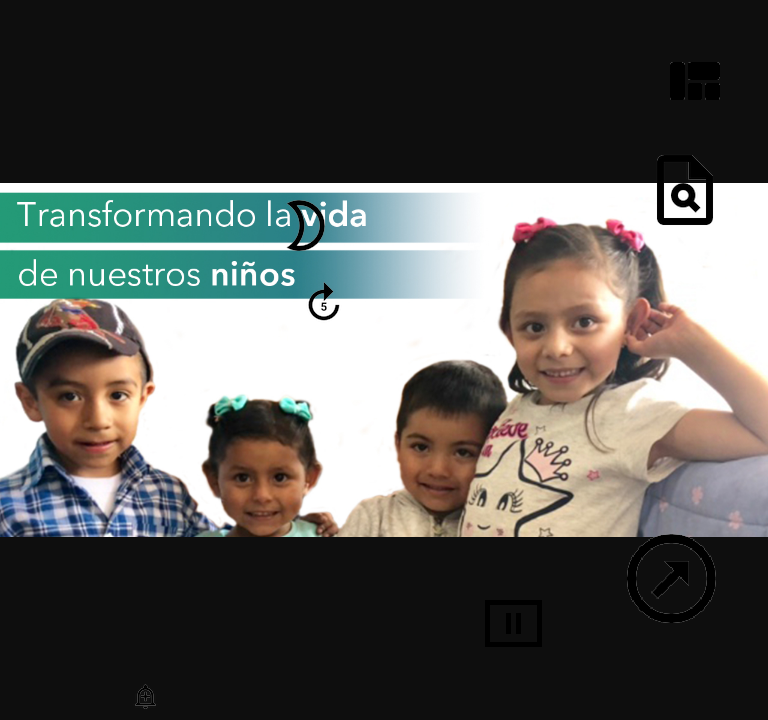 Image resolution: width=768 pixels, height=720 pixels. Describe the element at coordinates (304, 225) in the screenshot. I see `toggle dark mode or night theme` at that location.